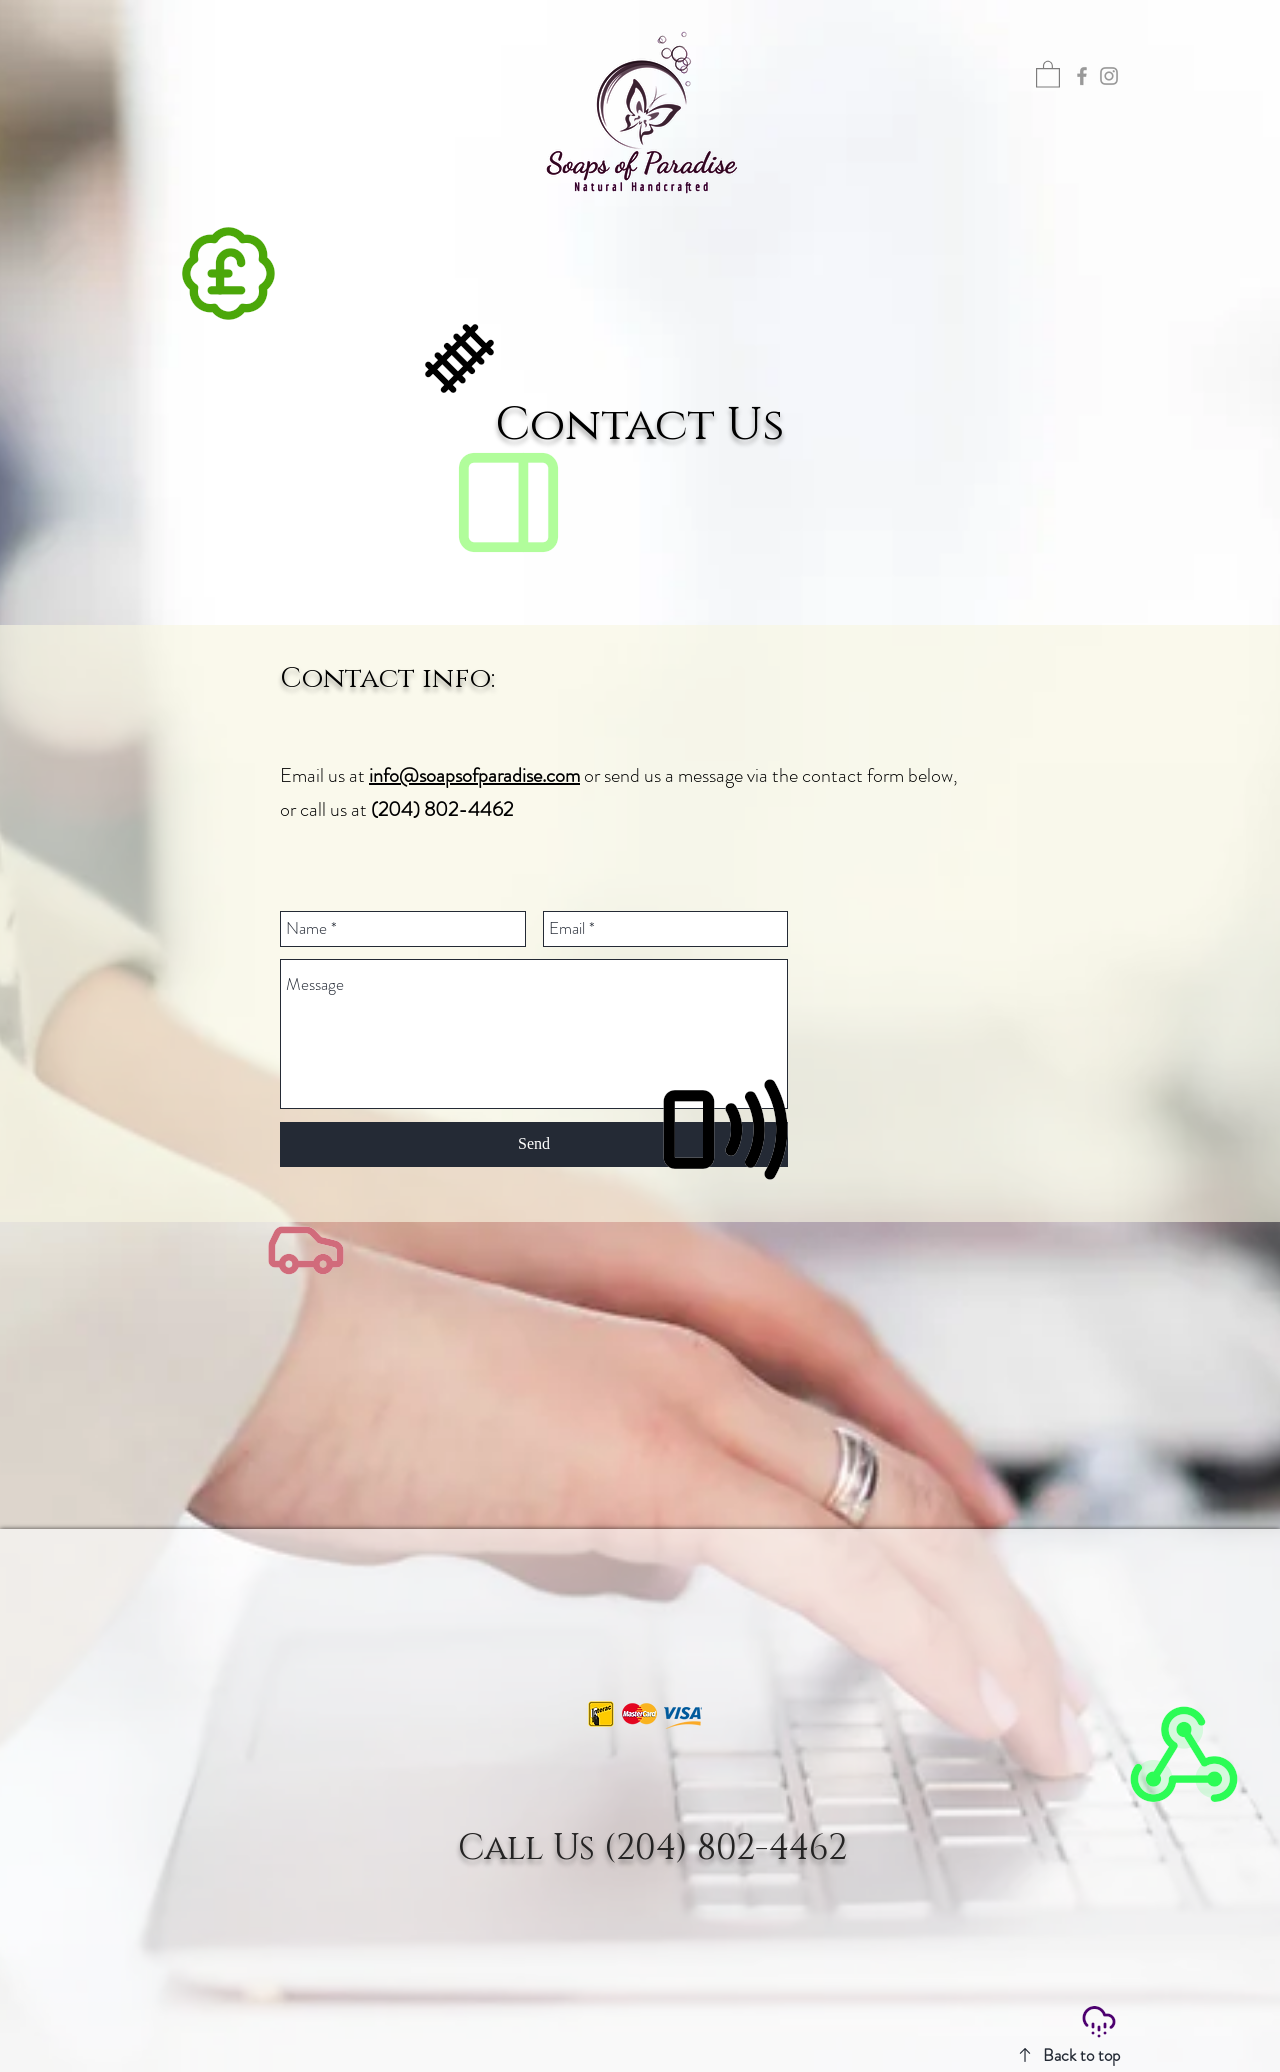 This screenshot has width=1280, height=2072. Describe the element at coordinates (1184, 1760) in the screenshot. I see `configure webhook integrations` at that location.